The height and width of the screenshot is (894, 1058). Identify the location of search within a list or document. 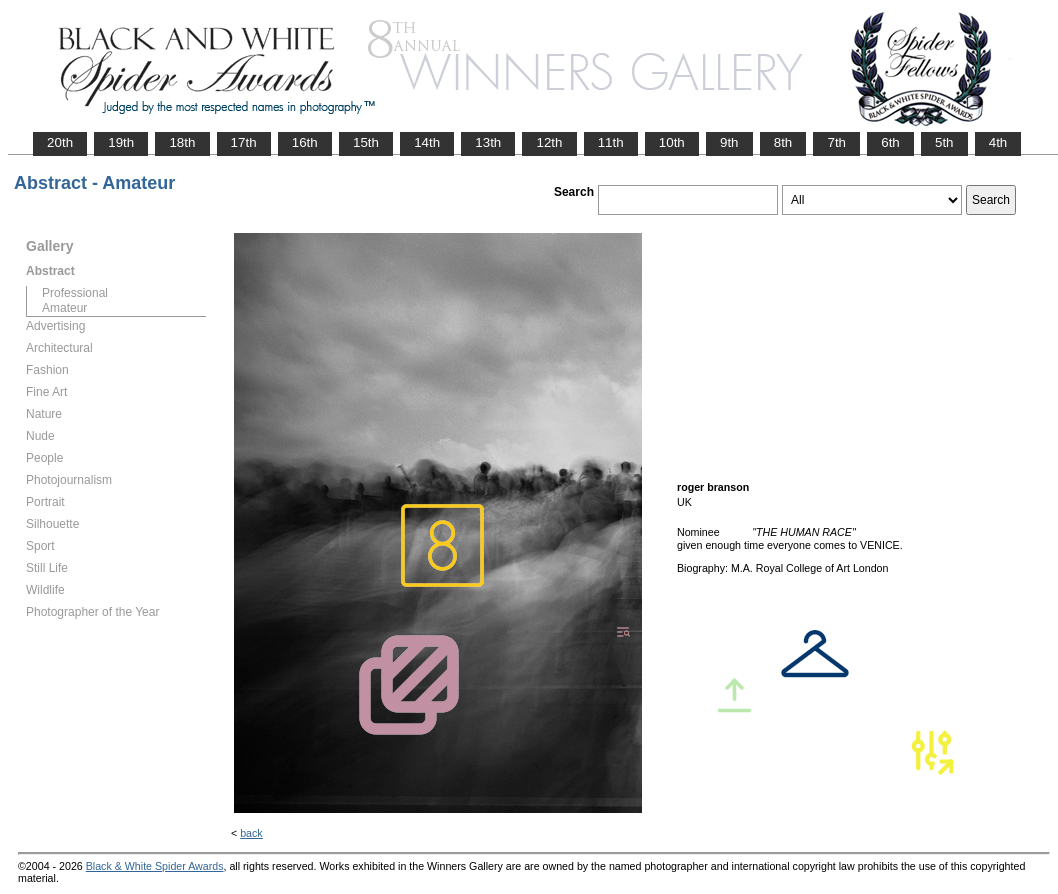
(623, 632).